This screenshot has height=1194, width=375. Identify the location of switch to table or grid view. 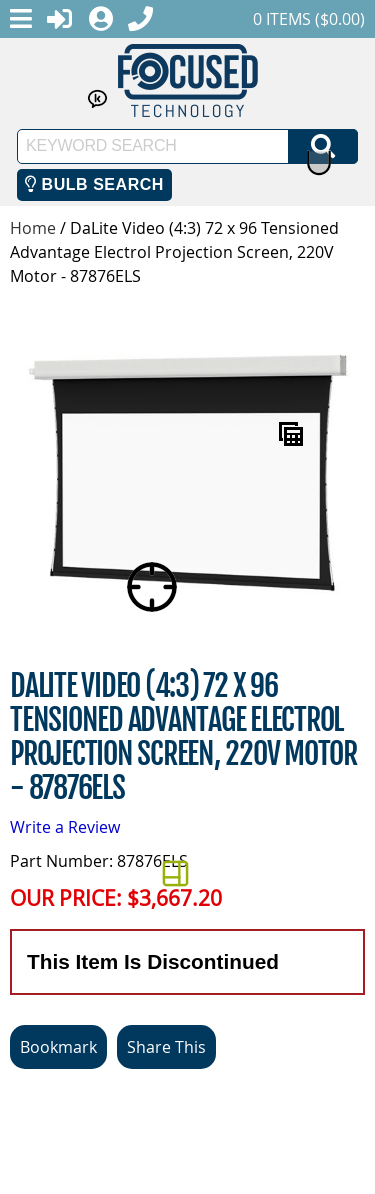
(291, 434).